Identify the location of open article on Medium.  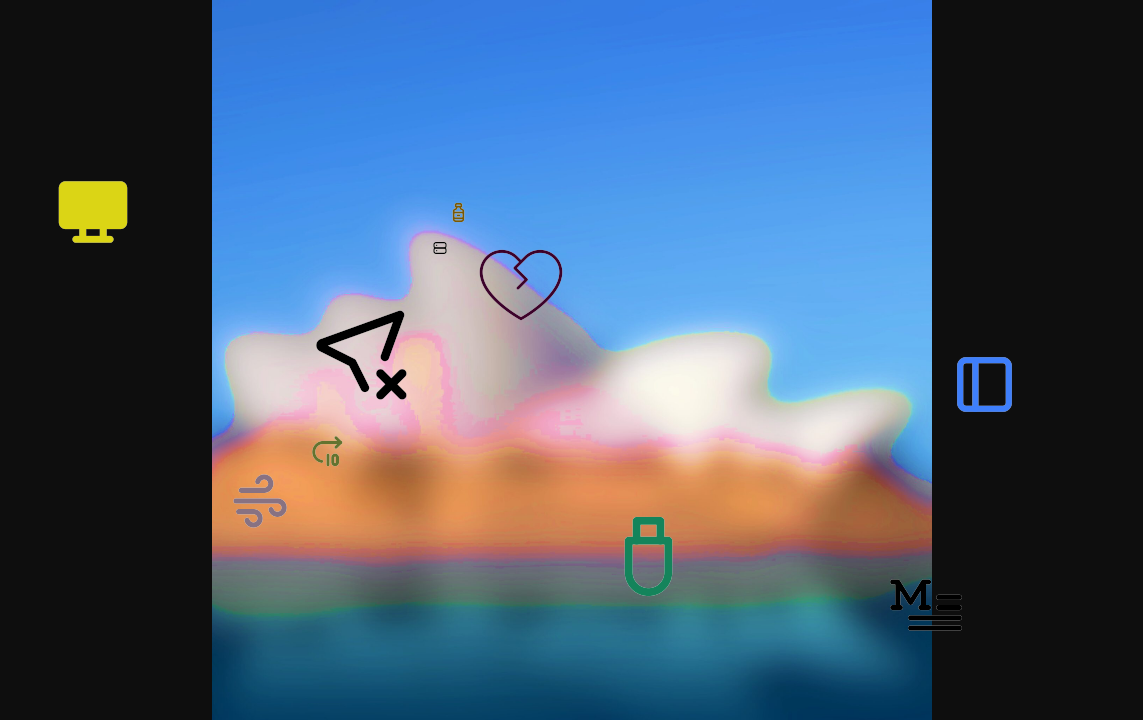
(926, 605).